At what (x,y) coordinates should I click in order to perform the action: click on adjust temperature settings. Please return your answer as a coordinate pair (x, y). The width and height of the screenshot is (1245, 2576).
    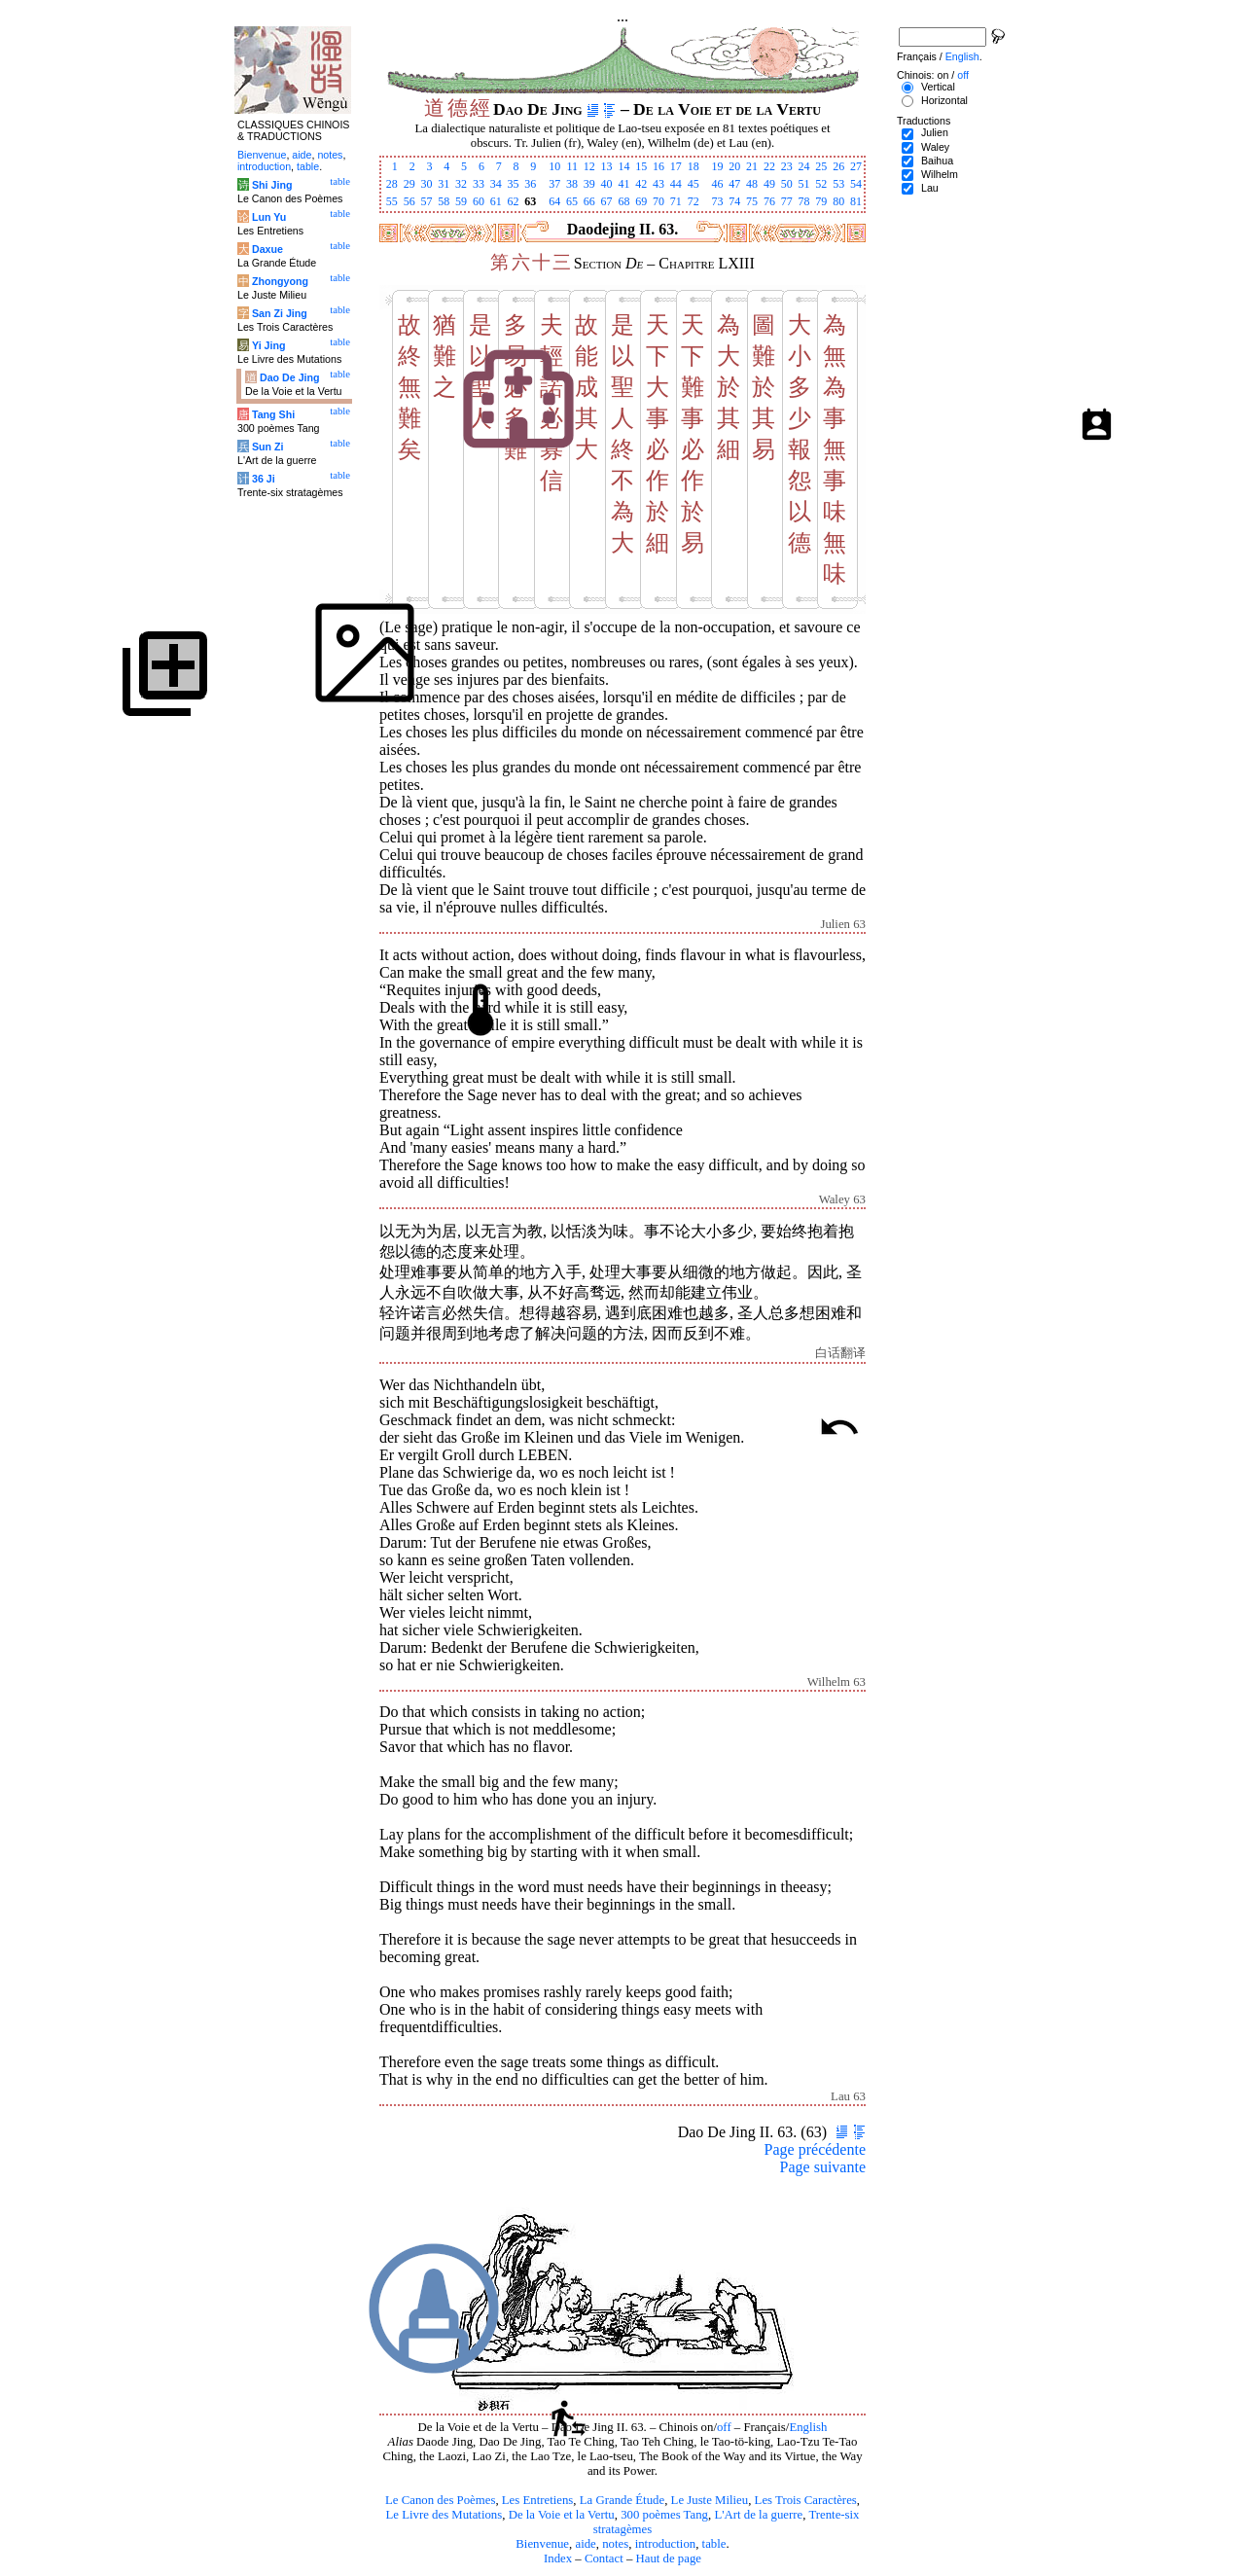
    Looking at the image, I should click on (480, 1010).